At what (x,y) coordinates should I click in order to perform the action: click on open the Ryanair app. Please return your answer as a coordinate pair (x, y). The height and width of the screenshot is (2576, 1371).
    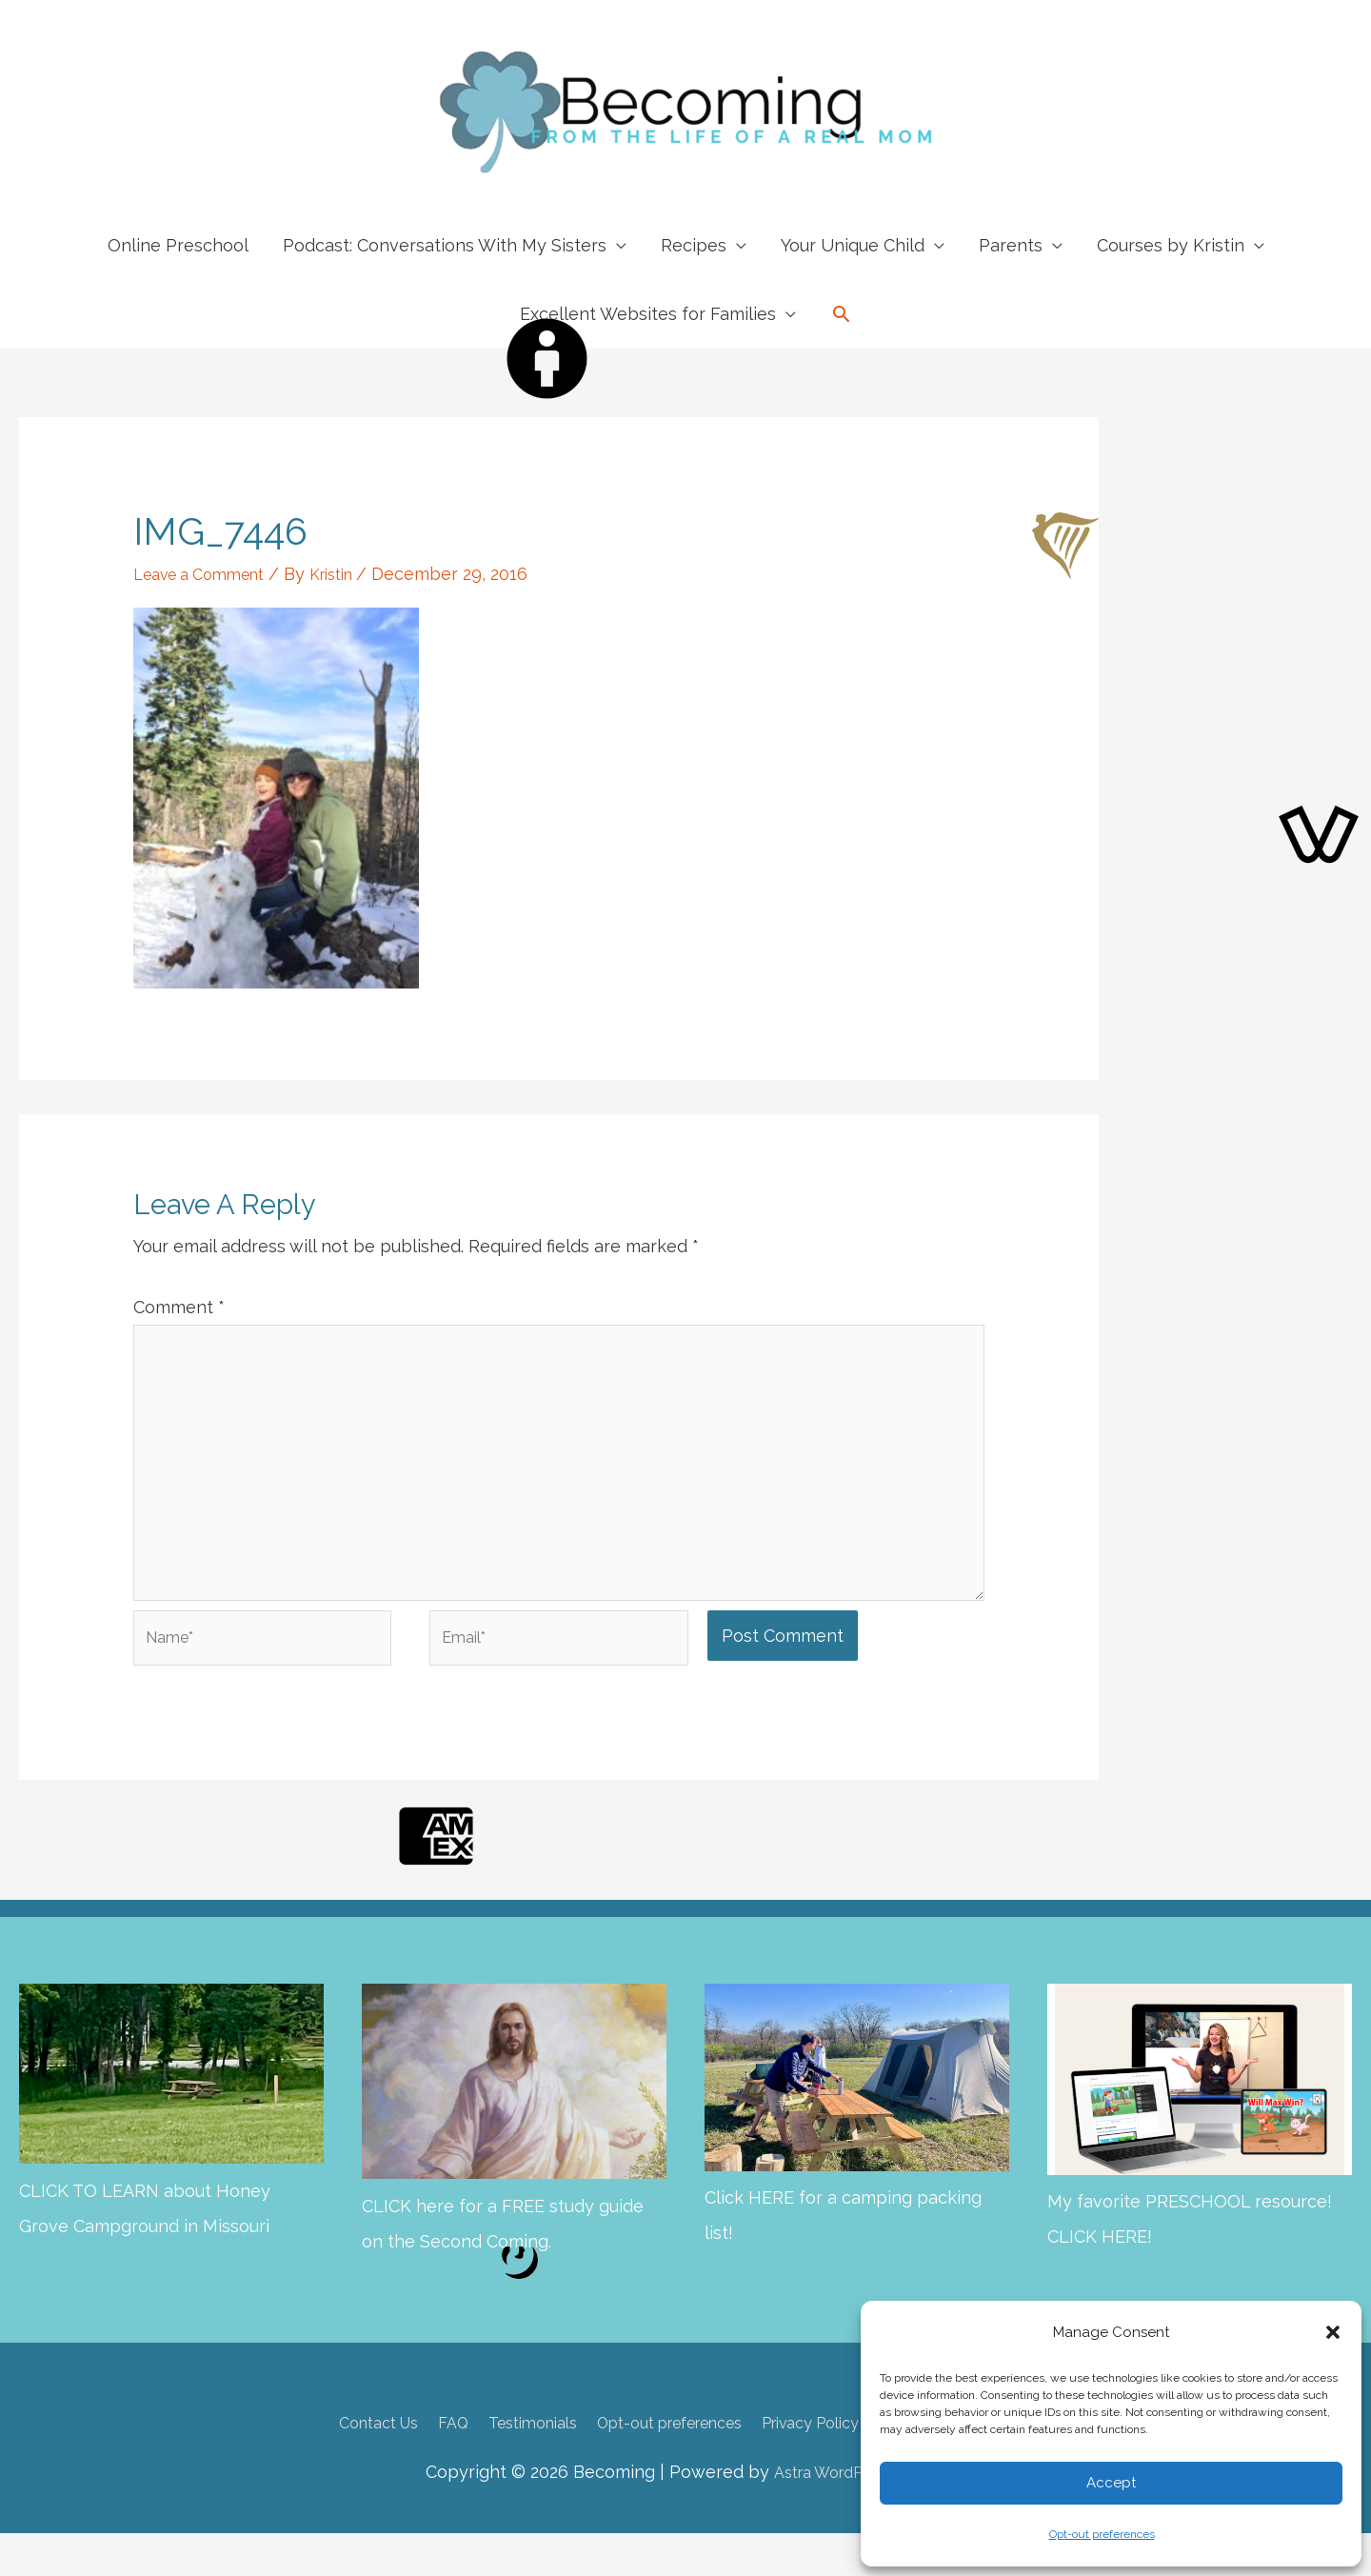
    Looking at the image, I should click on (1065, 546).